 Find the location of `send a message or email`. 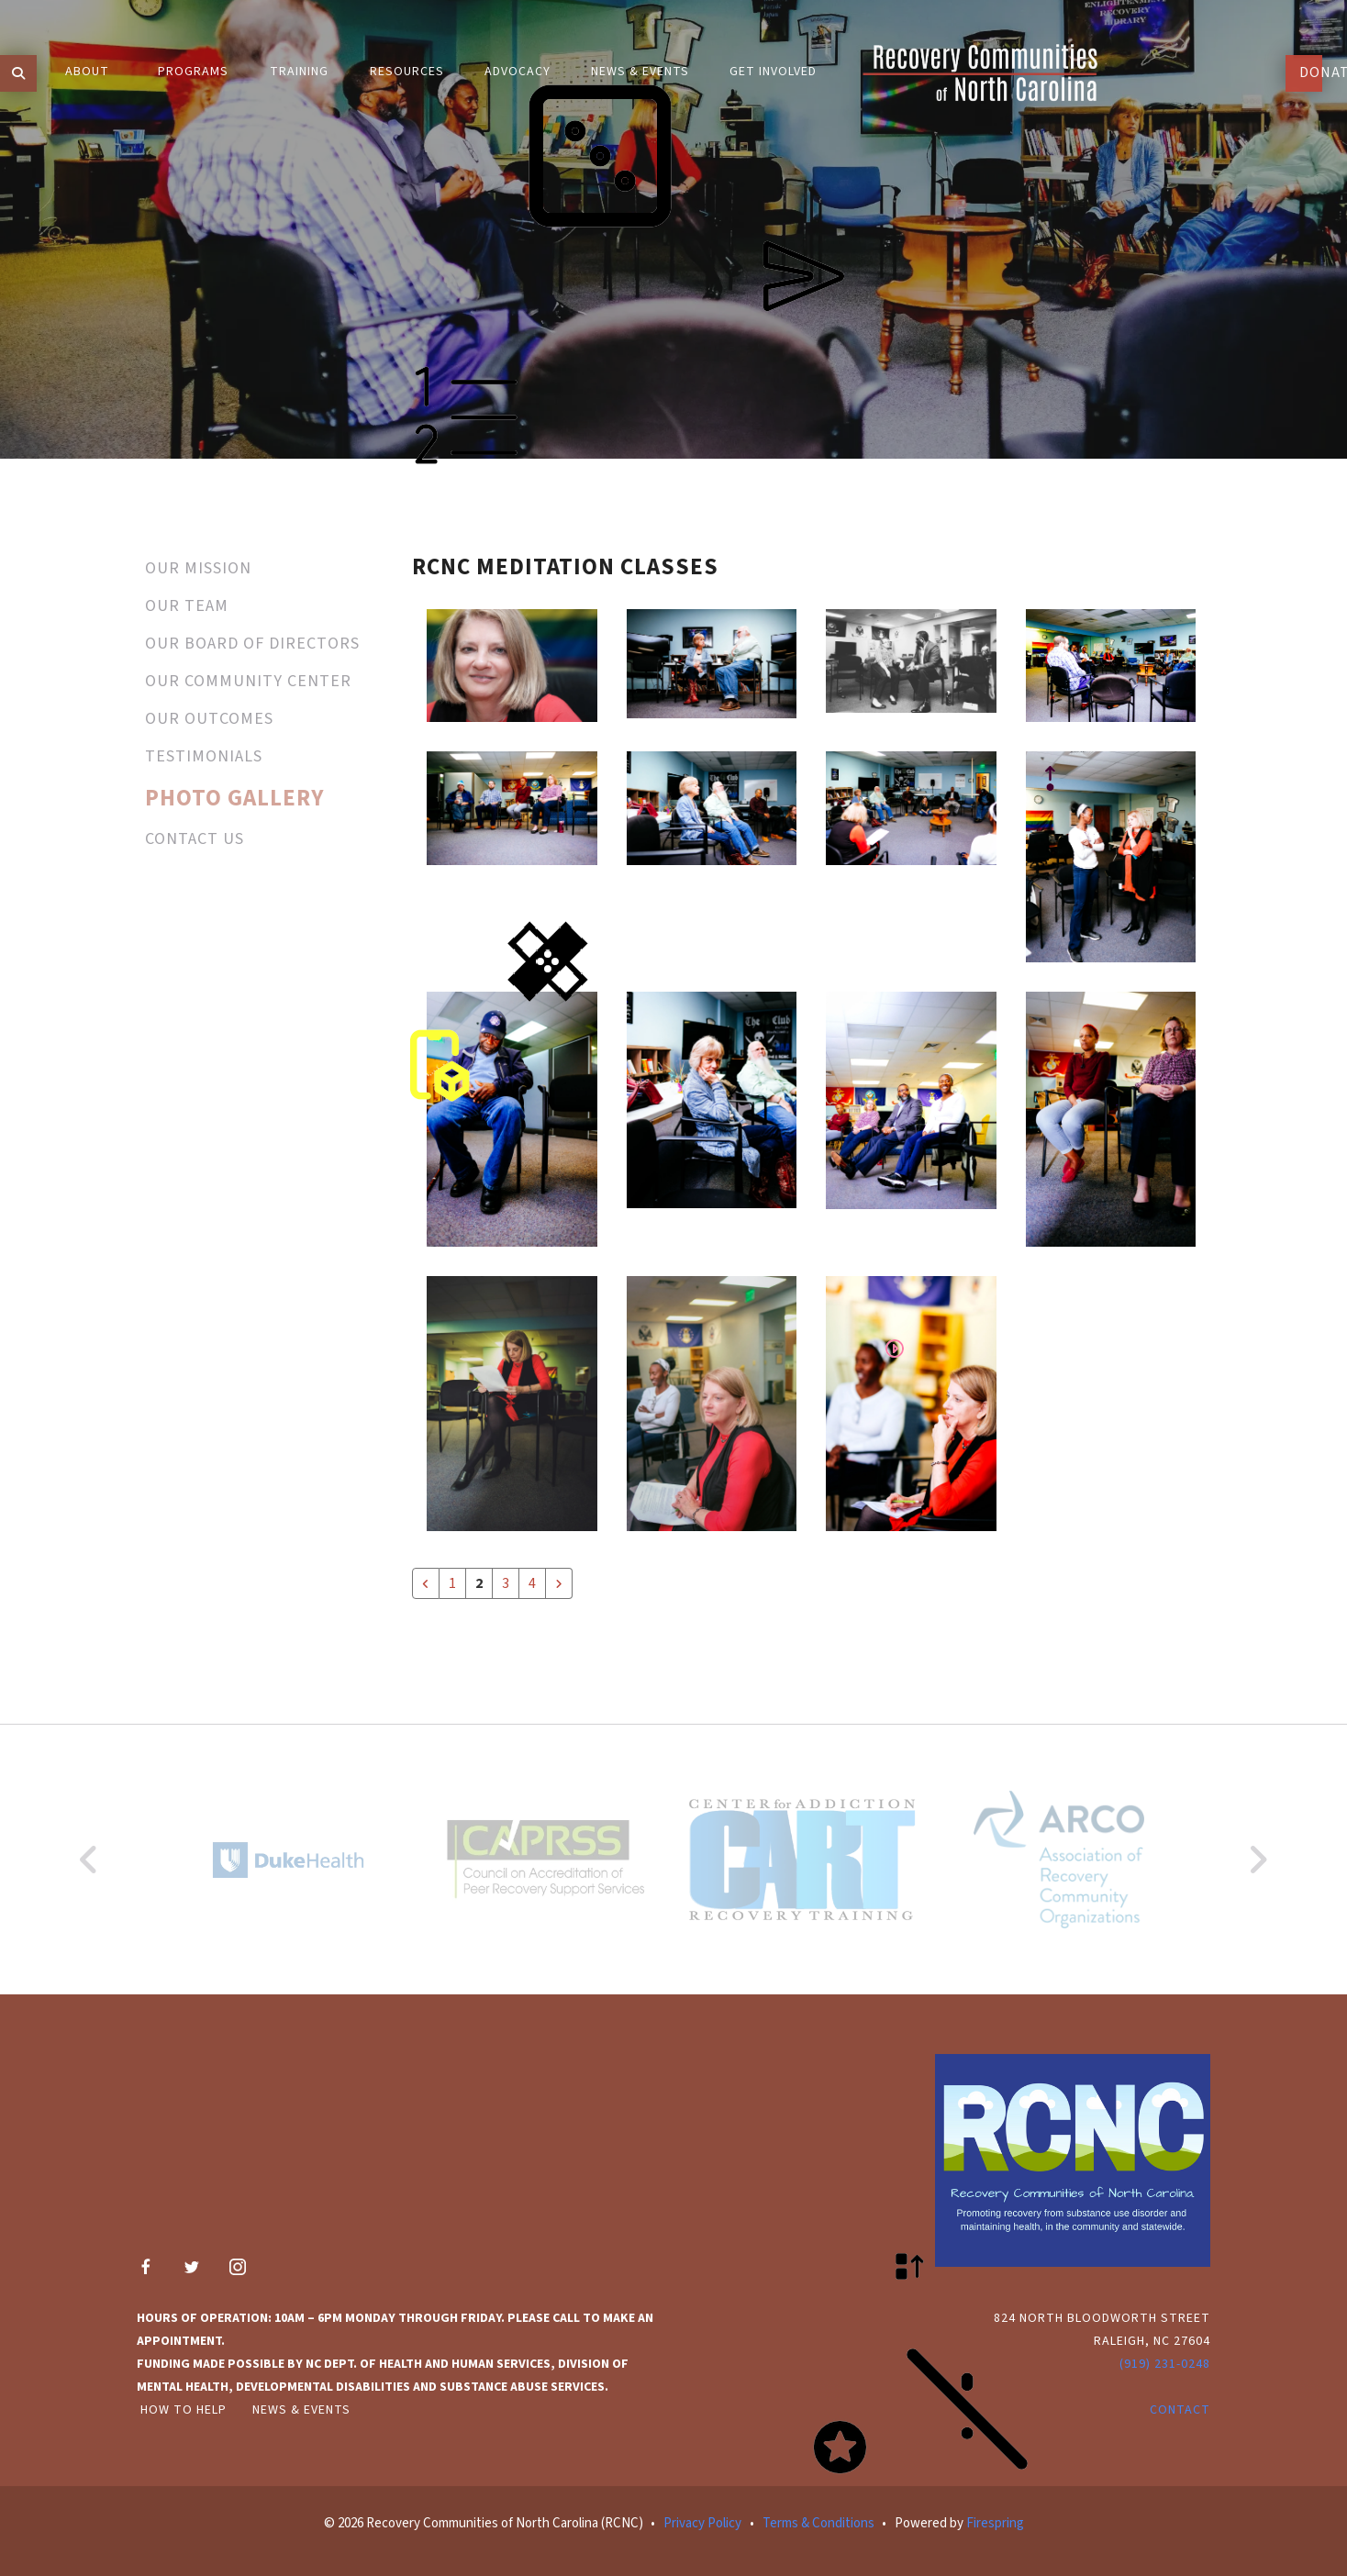

send a message or email is located at coordinates (804, 276).